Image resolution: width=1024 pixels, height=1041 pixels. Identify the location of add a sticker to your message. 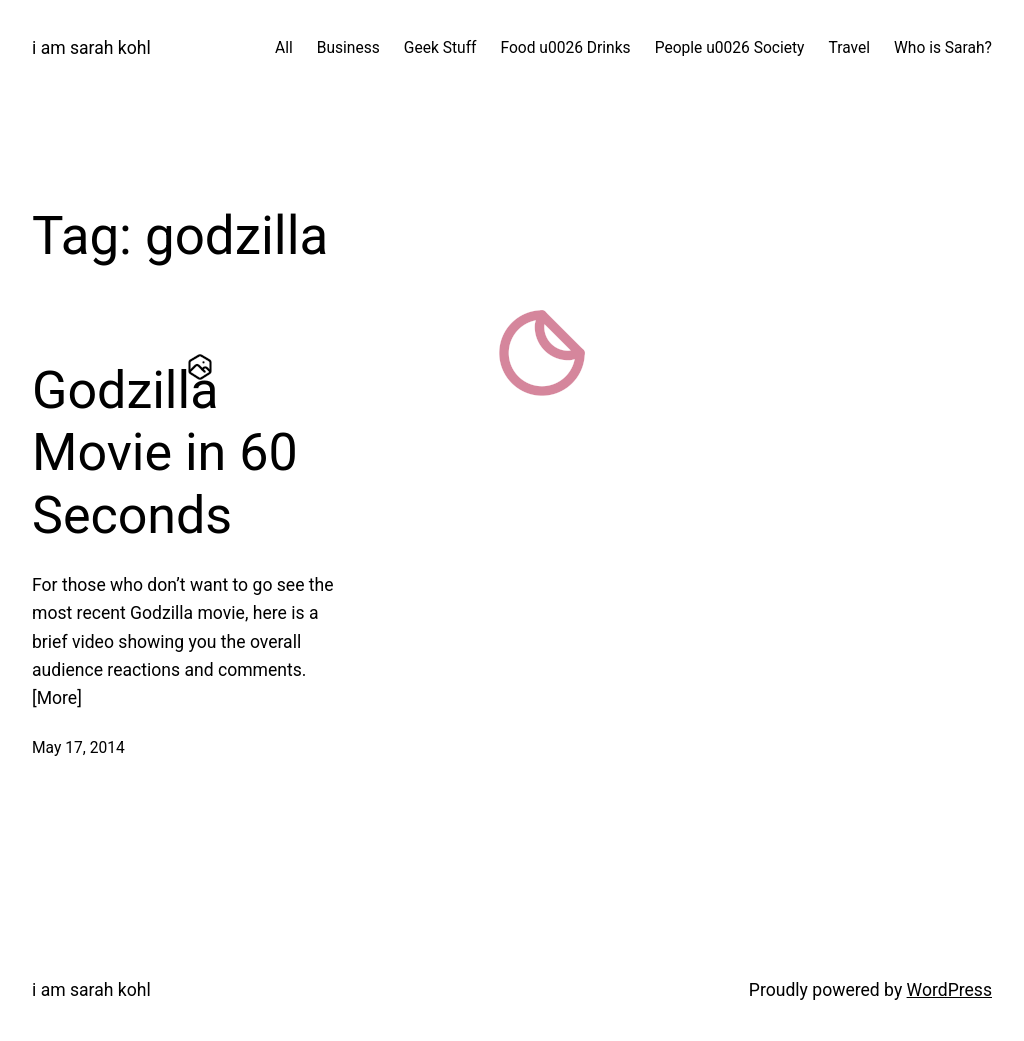
(542, 353).